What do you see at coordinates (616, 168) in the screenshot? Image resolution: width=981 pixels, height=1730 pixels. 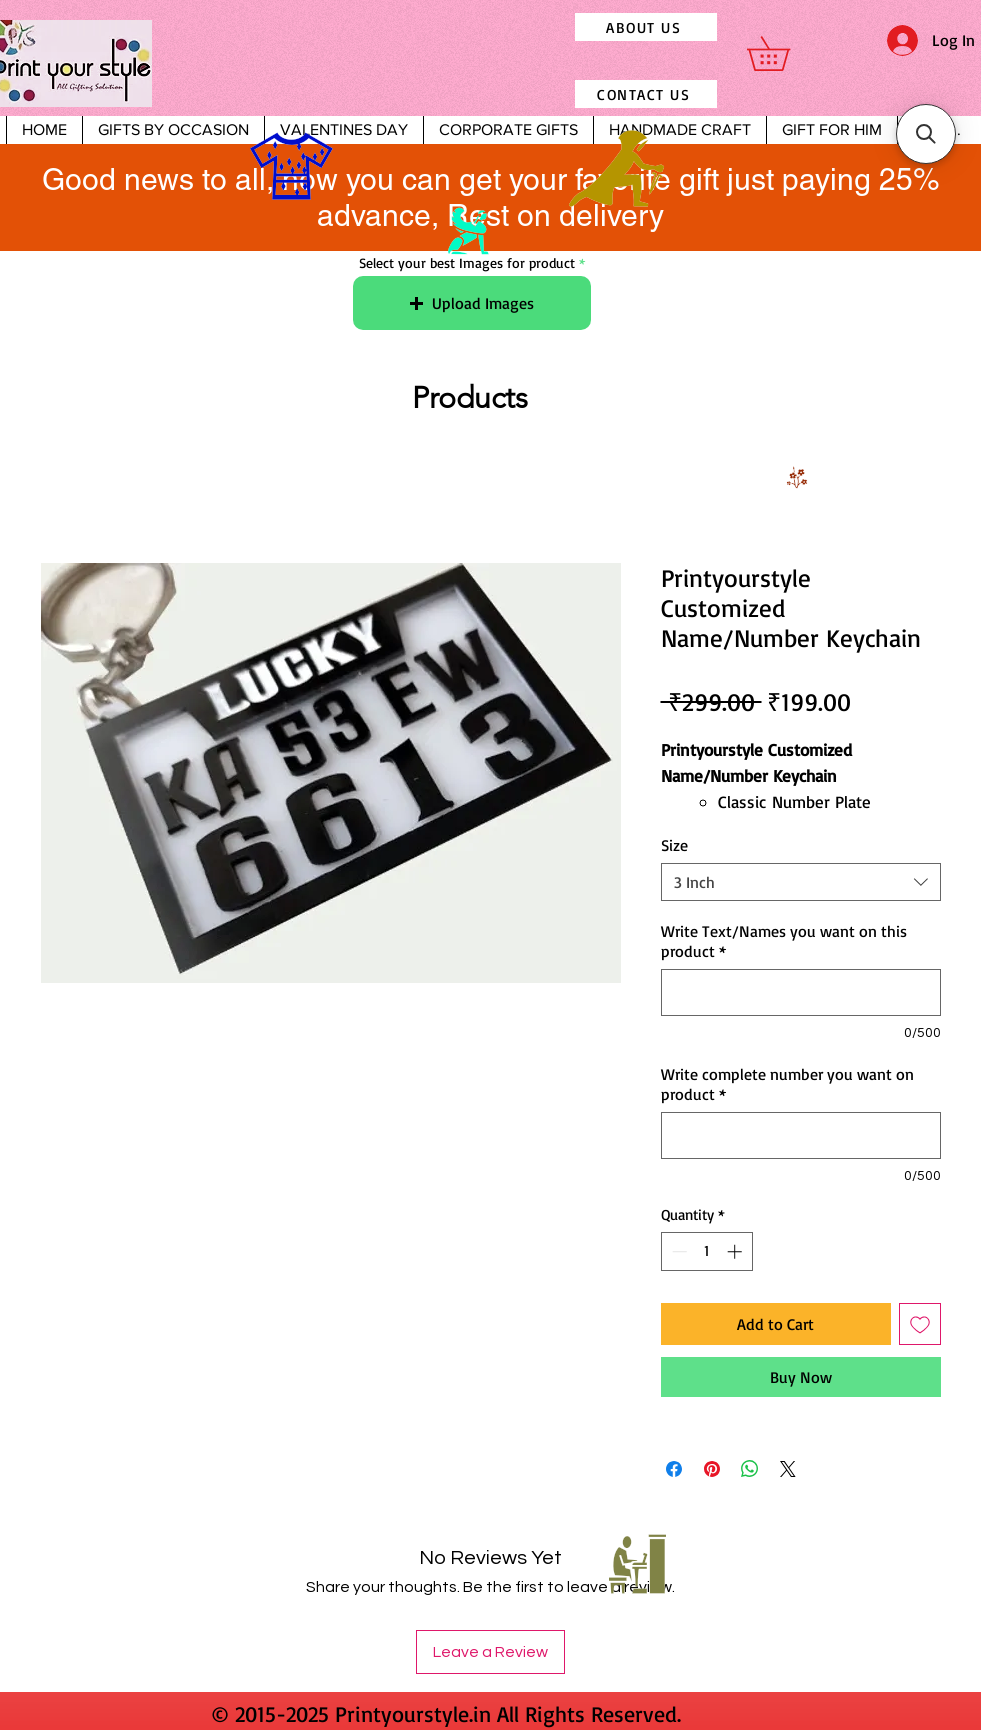 I see `select assassin or rogue character class` at bounding box center [616, 168].